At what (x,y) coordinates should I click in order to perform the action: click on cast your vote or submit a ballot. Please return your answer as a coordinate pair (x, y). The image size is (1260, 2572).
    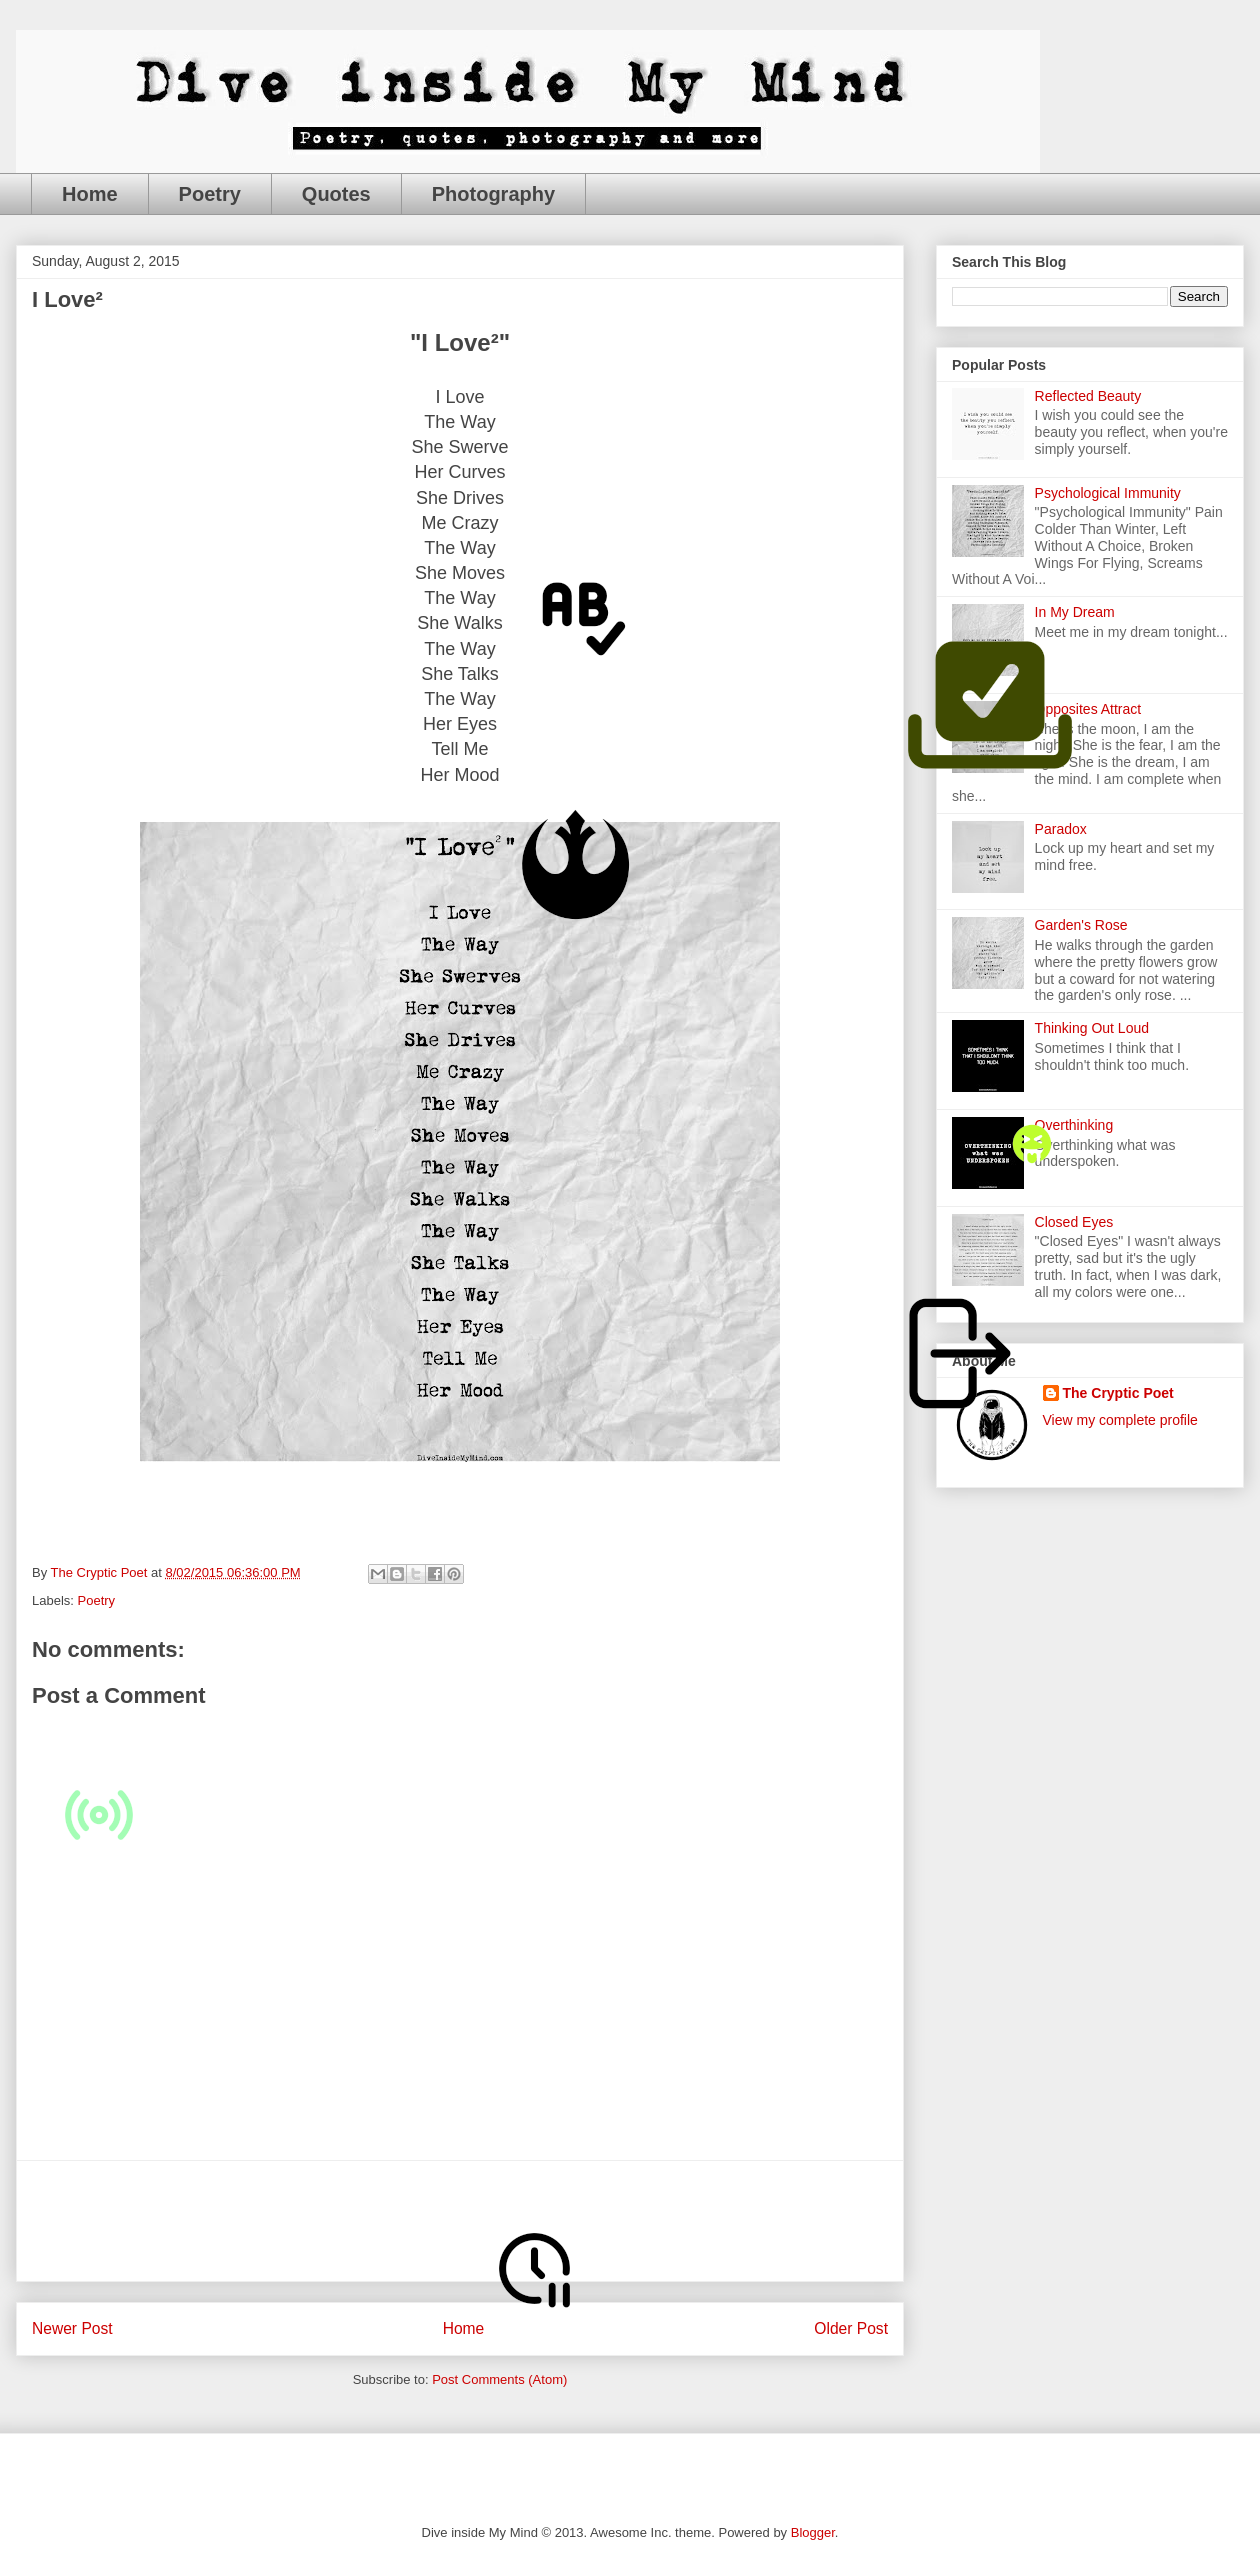
    Looking at the image, I should click on (990, 705).